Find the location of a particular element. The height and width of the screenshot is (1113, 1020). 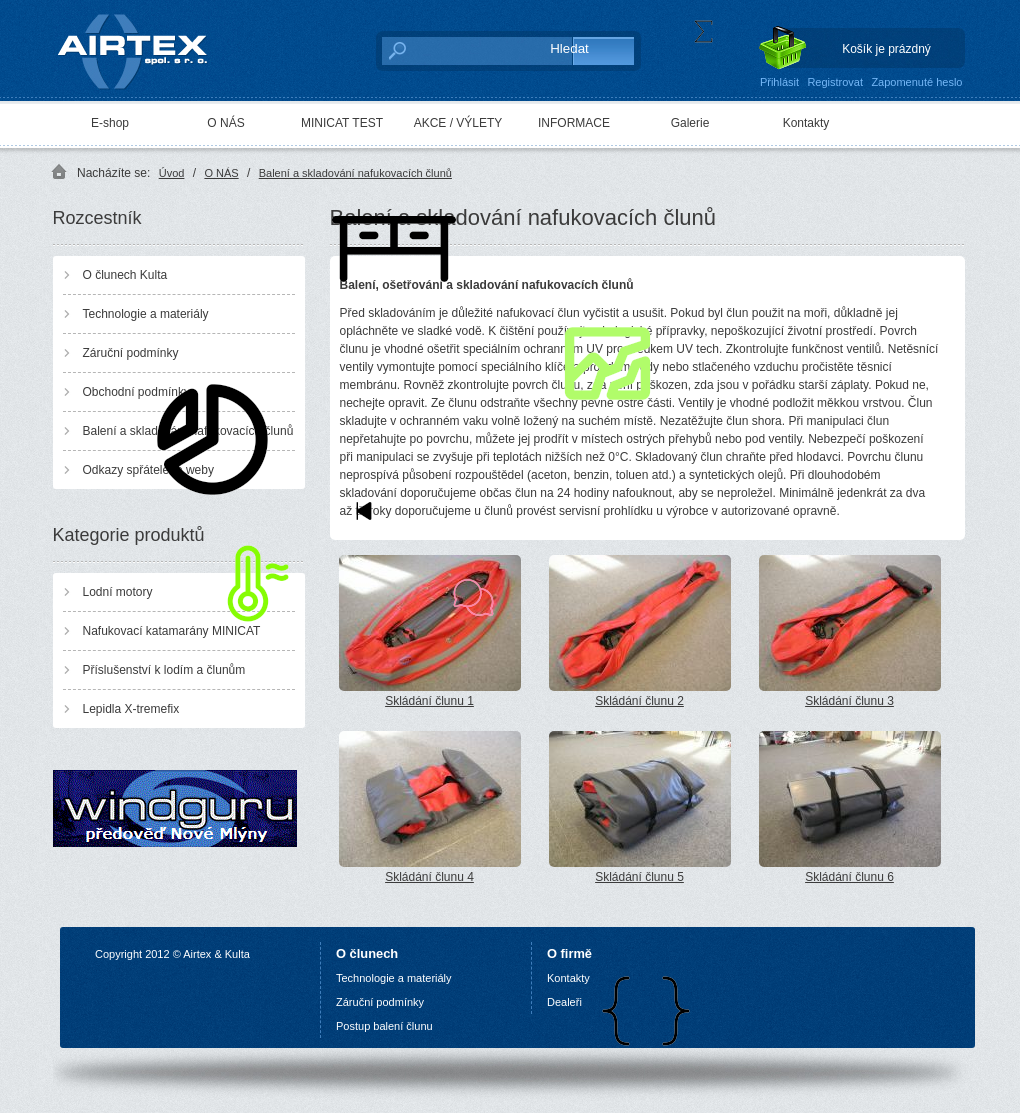

indicates a broken or corrupted image file is located at coordinates (607, 363).